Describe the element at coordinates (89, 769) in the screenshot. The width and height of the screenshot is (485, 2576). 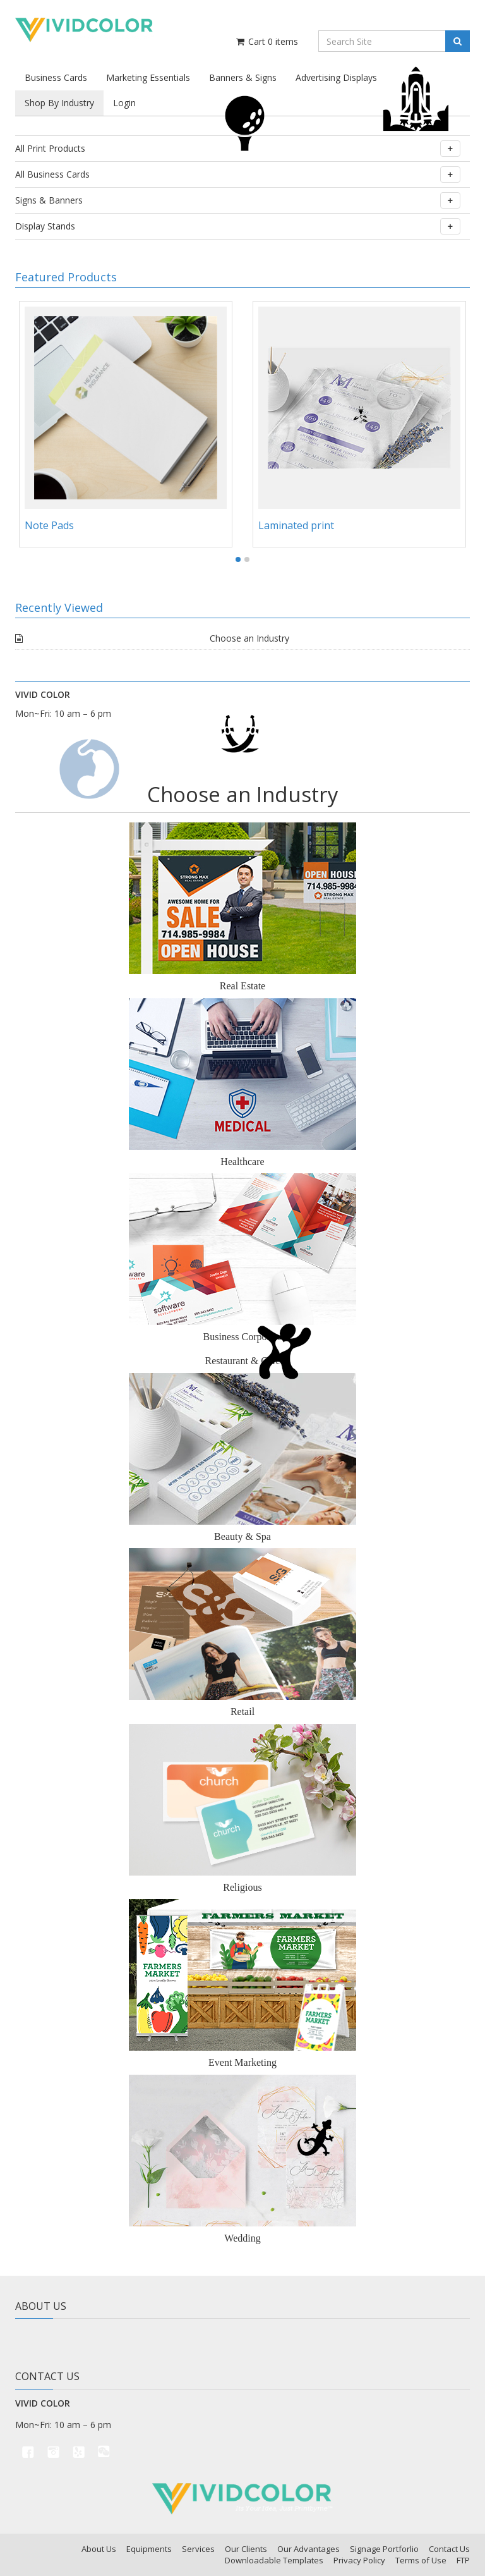
I see `indicates pregnancy or fetal development stage` at that location.